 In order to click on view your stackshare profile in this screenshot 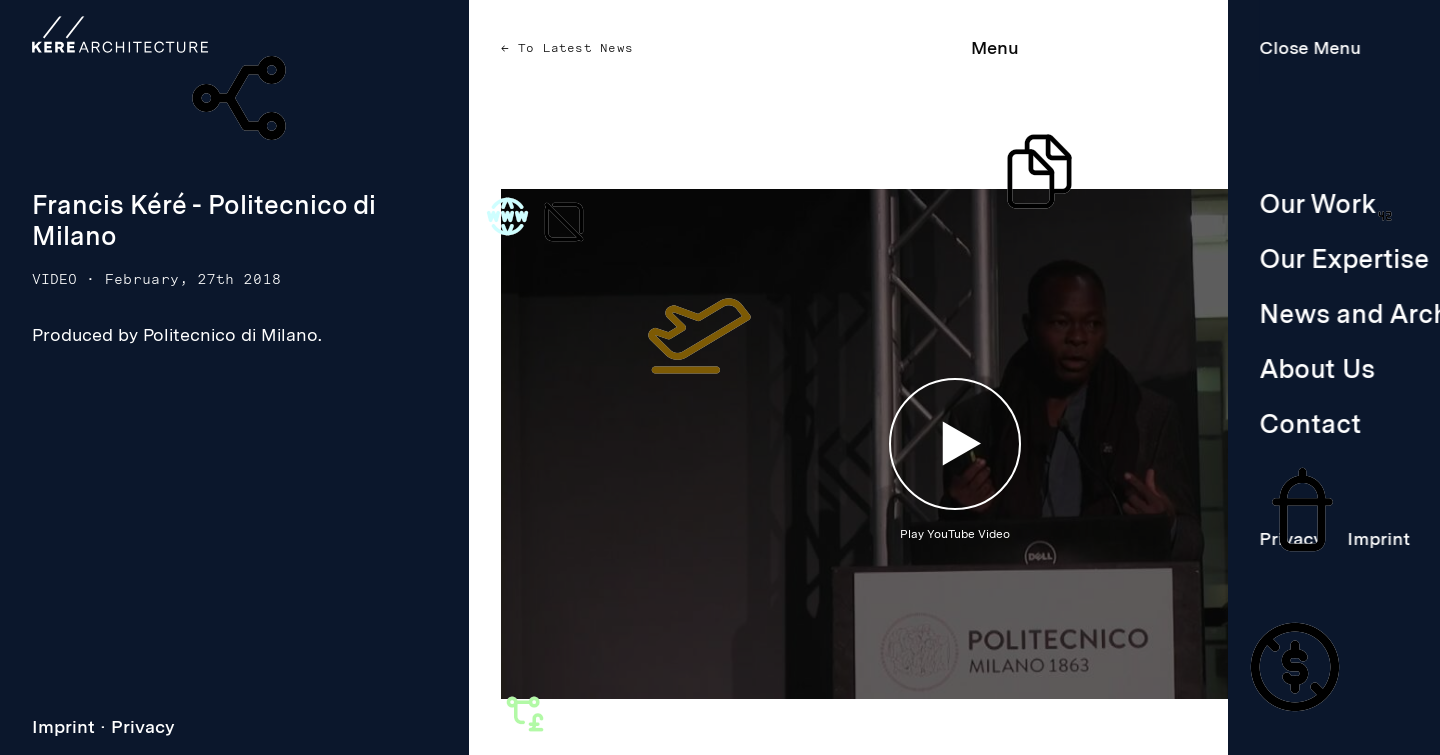, I will do `click(239, 98)`.